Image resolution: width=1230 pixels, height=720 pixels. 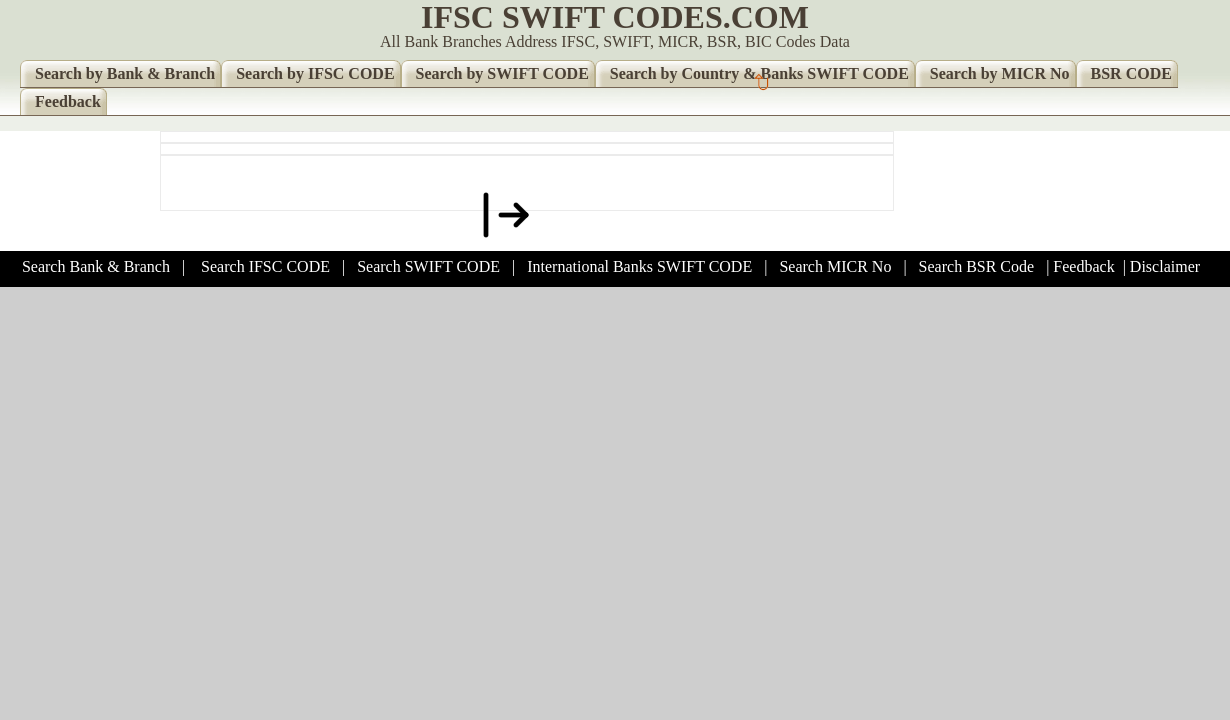 What do you see at coordinates (506, 215) in the screenshot?
I see `expand sidebar or panel` at bounding box center [506, 215].